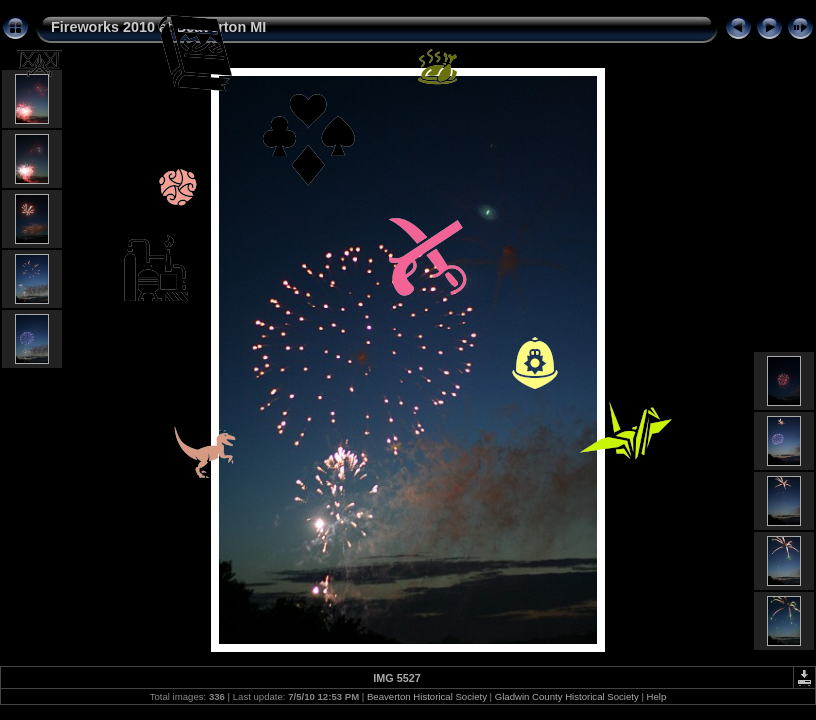 The image size is (816, 720). What do you see at coordinates (427, 256) in the screenshot?
I see `access pirate or swashbuckler game mode` at bounding box center [427, 256].